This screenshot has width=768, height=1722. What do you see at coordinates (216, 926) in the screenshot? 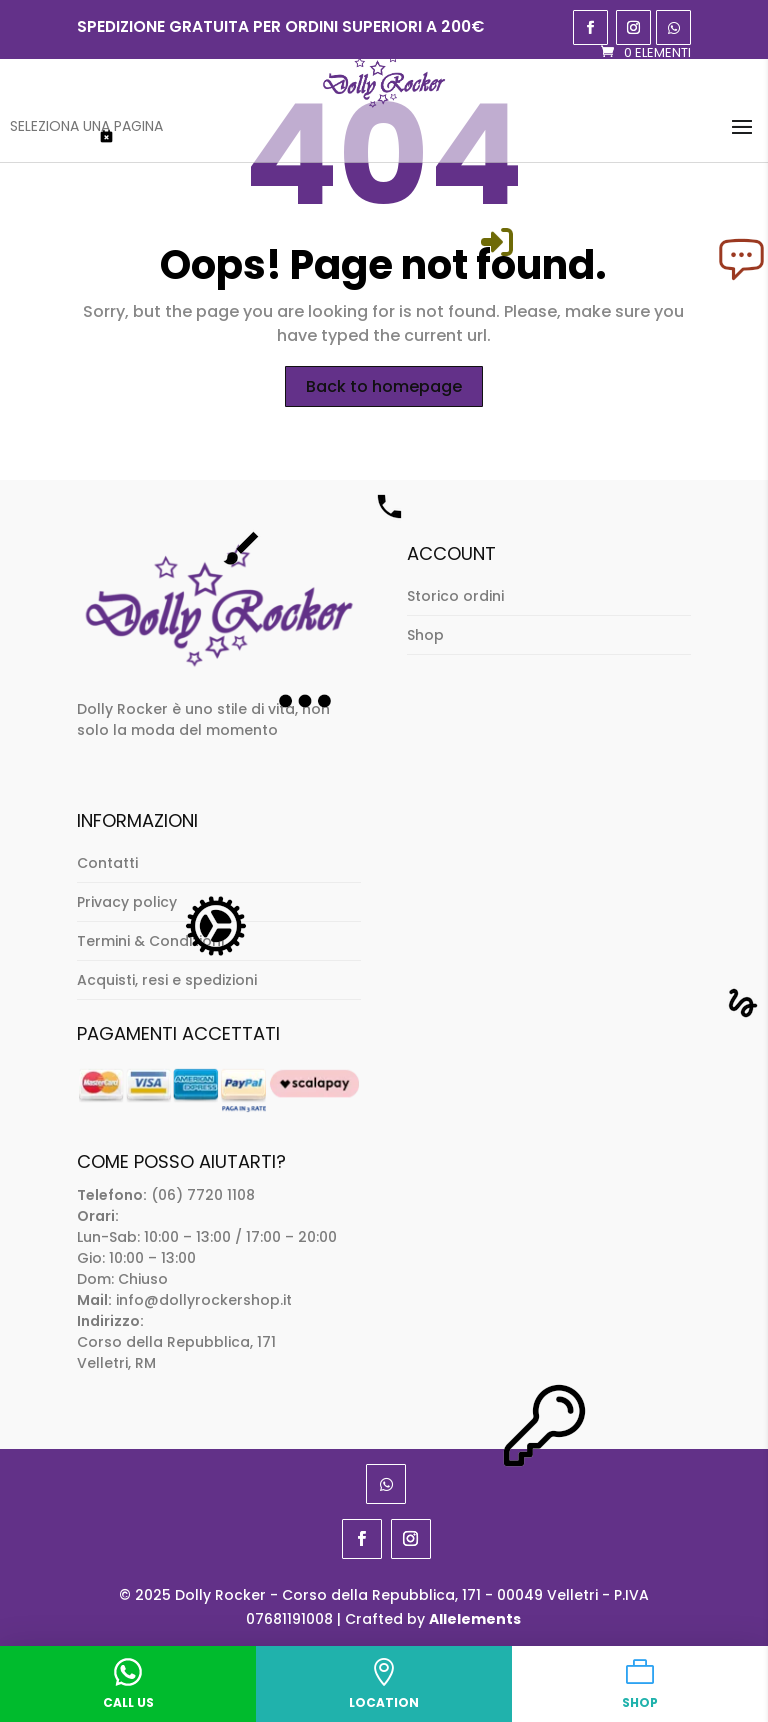
I see `access settings or preferences` at bounding box center [216, 926].